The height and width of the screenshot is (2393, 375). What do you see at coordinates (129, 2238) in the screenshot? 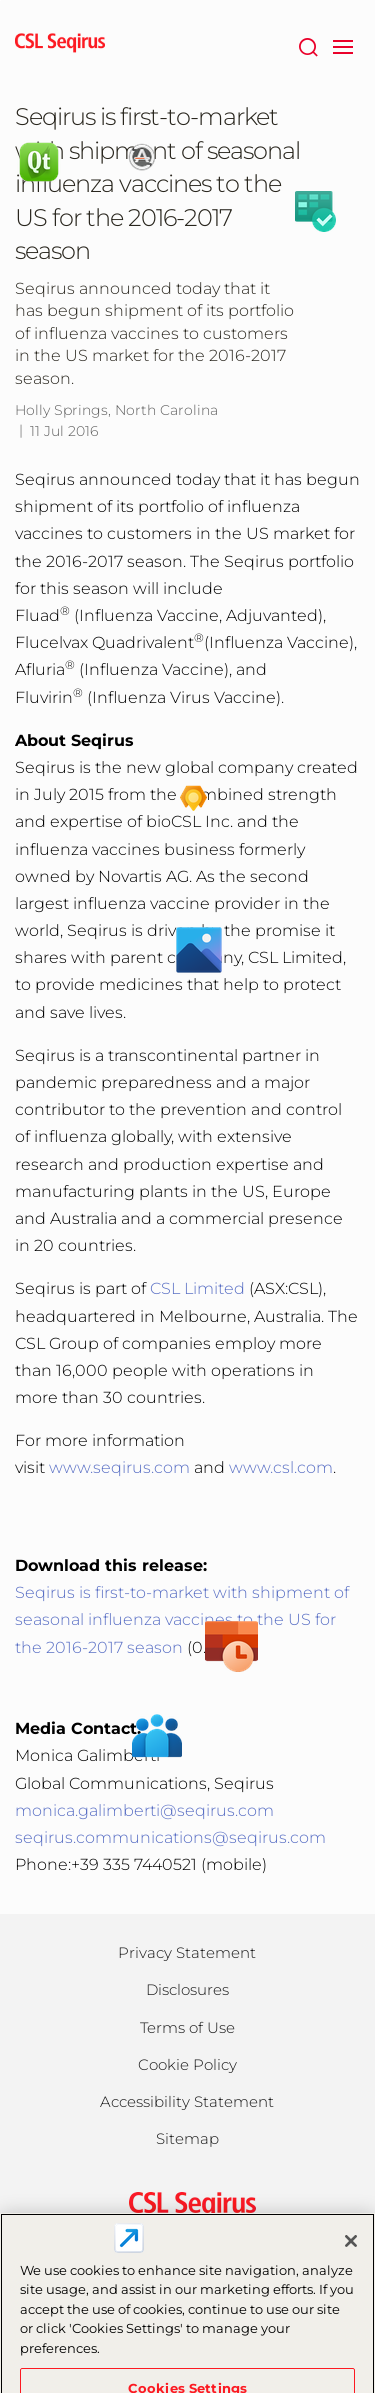
I see `indicates a shortcut to another file or application` at bounding box center [129, 2238].